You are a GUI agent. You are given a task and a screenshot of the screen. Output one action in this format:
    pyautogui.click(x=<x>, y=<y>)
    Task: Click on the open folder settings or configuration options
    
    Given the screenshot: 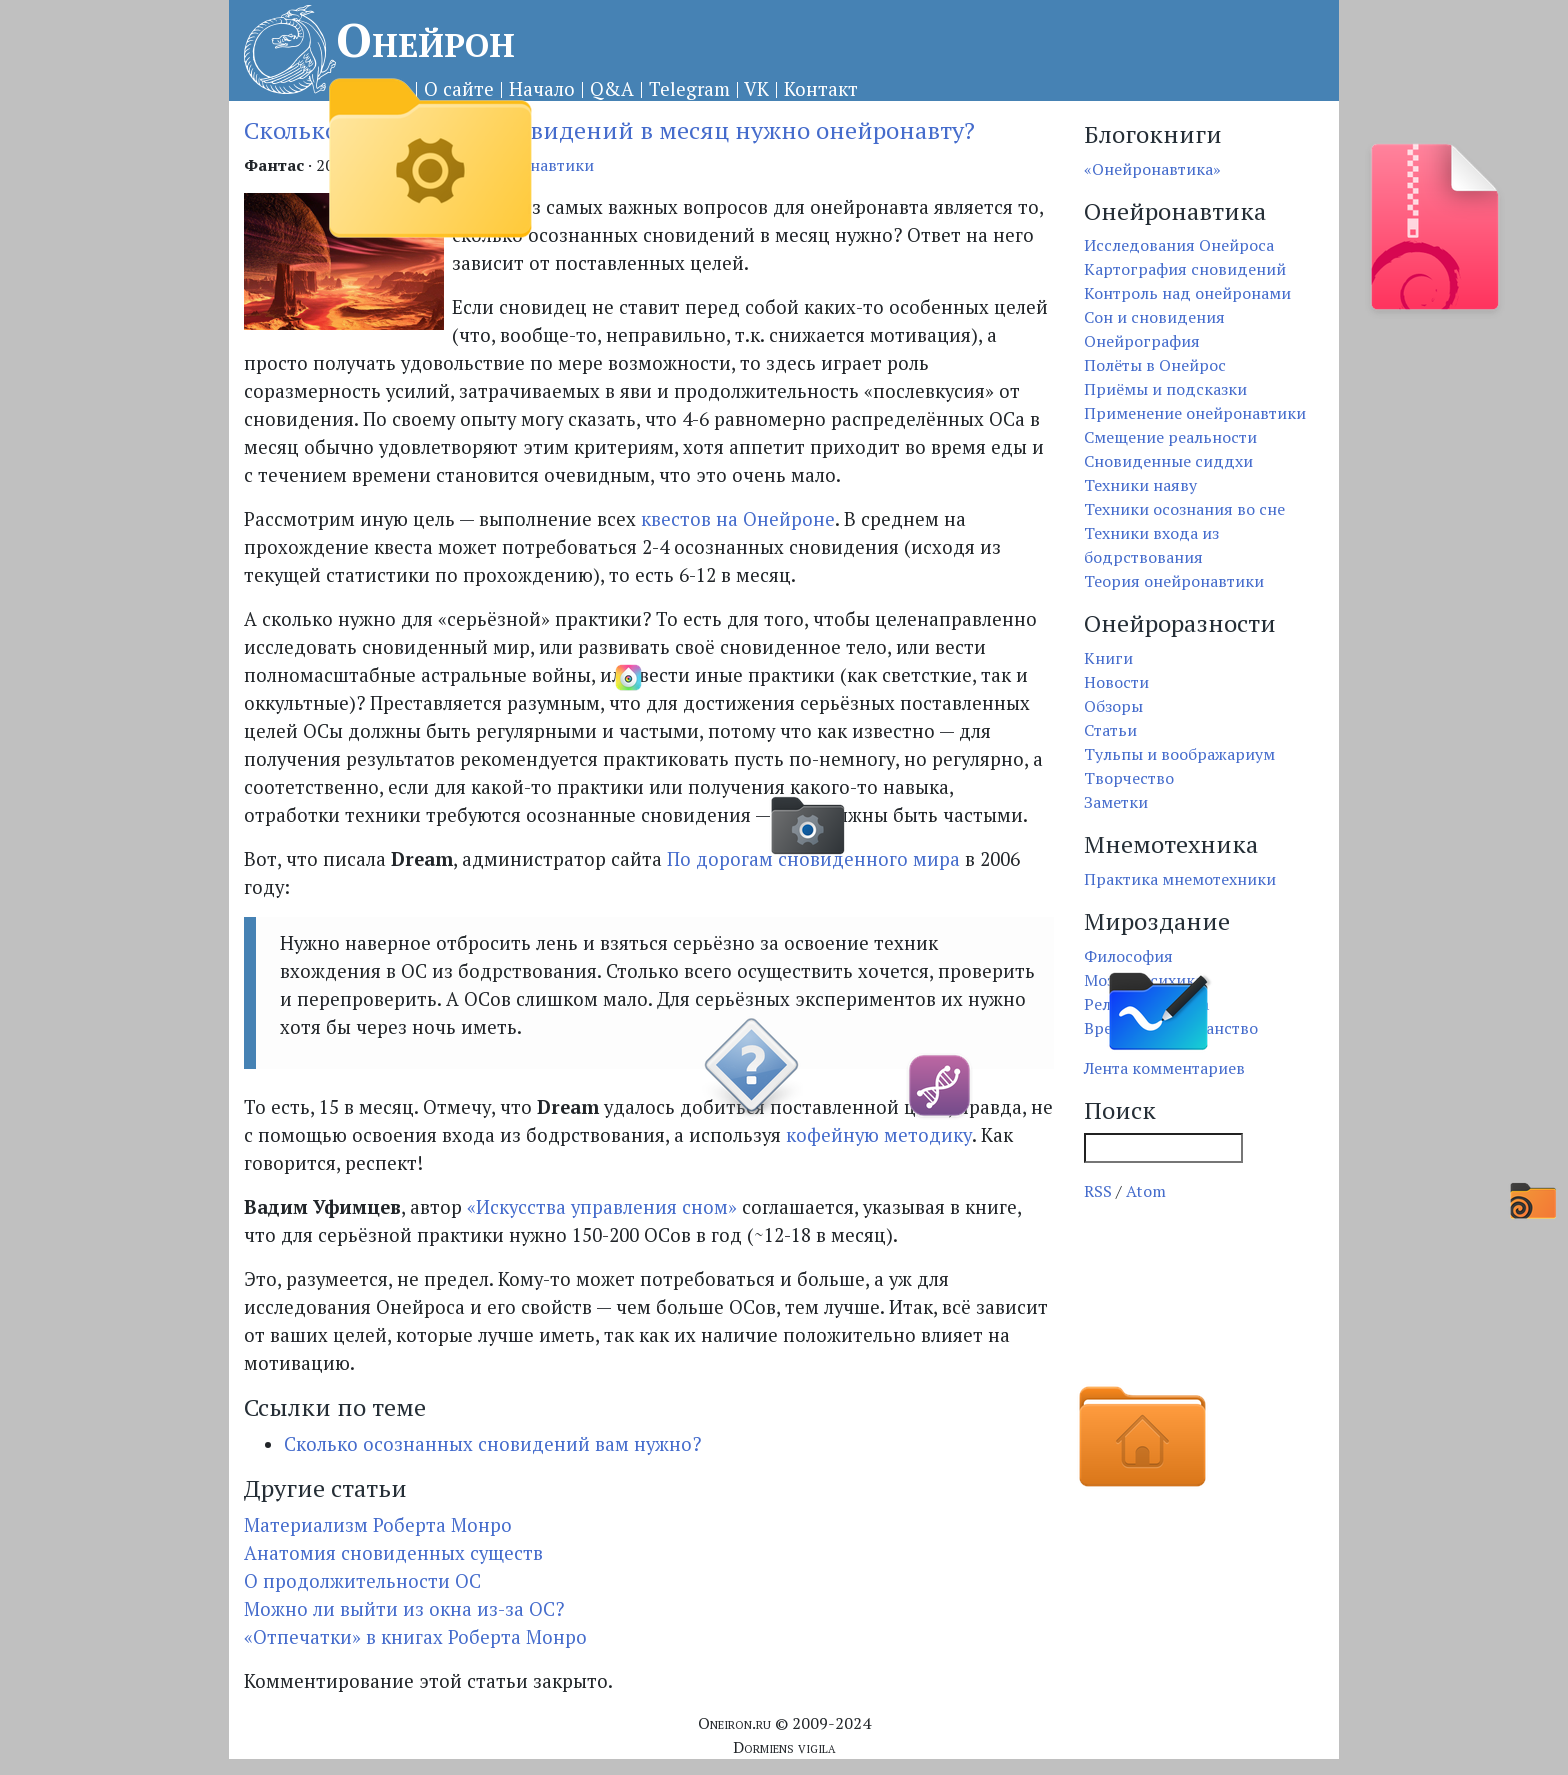 What is the action you would take?
    pyautogui.click(x=429, y=163)
    